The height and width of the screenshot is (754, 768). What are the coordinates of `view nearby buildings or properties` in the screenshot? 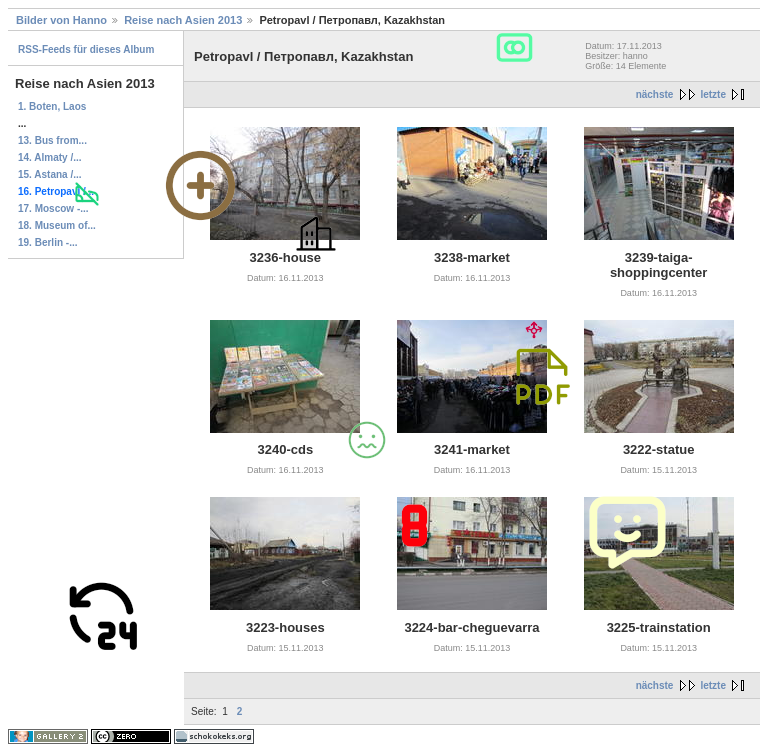 It's located at (316, 235).